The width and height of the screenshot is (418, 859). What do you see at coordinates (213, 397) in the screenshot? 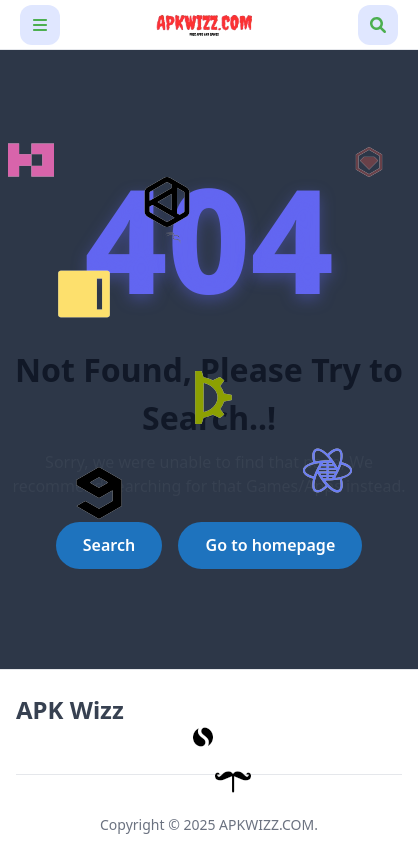
I see `dlib machine learning library logo` at bounding box center [213, 397].